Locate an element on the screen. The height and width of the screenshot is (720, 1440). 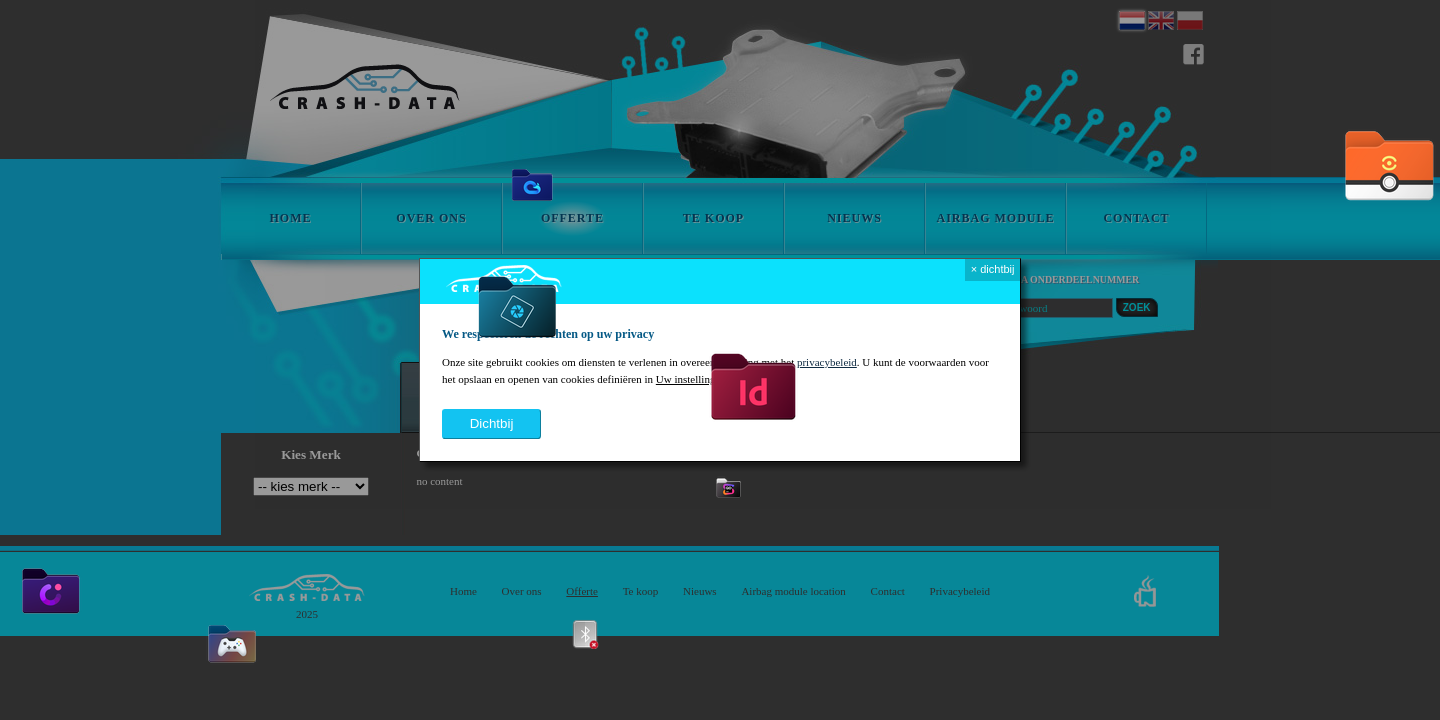
folder containing pokémon-related files or games is located at coordinates (1389, 168).